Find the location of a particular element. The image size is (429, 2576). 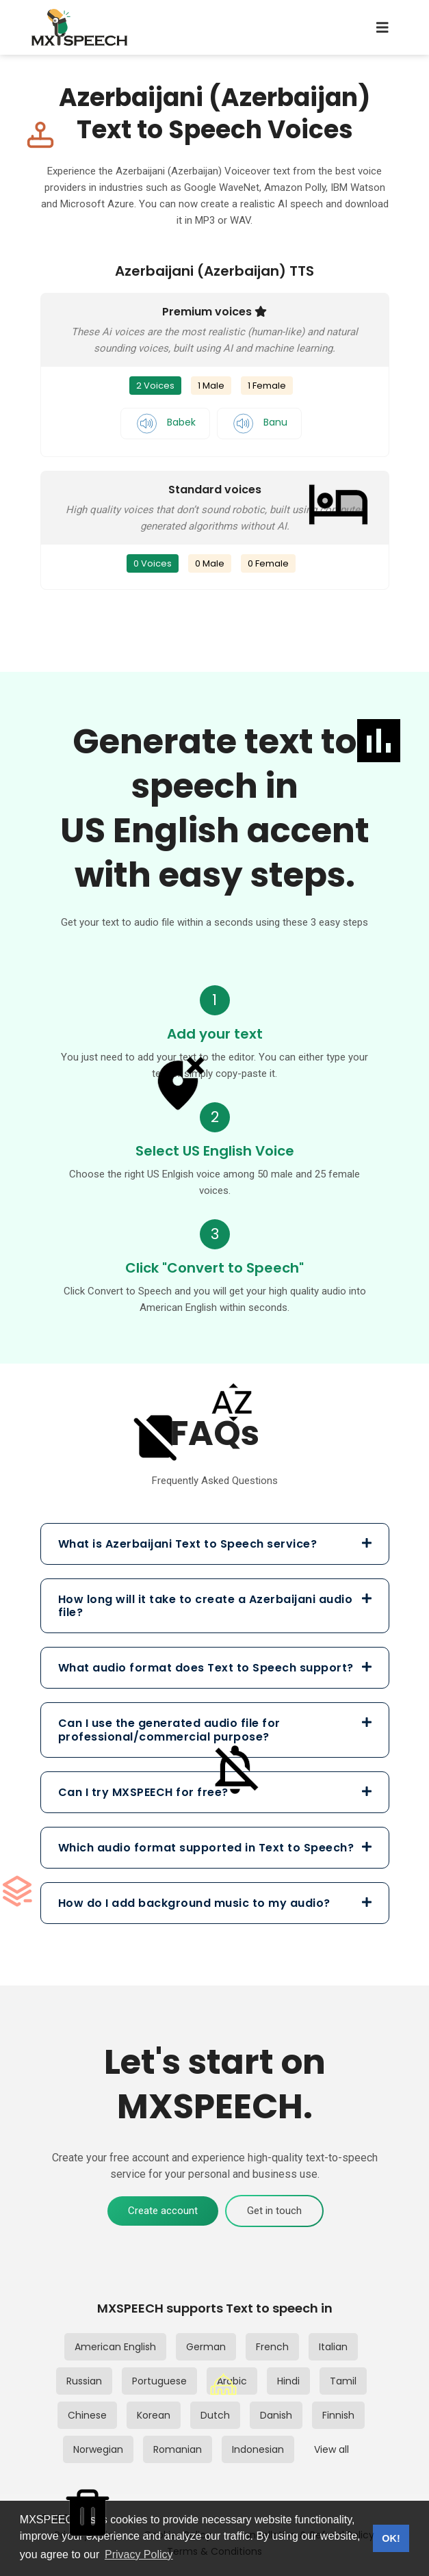

remove a saved location is located at coordinates (178, 1083).